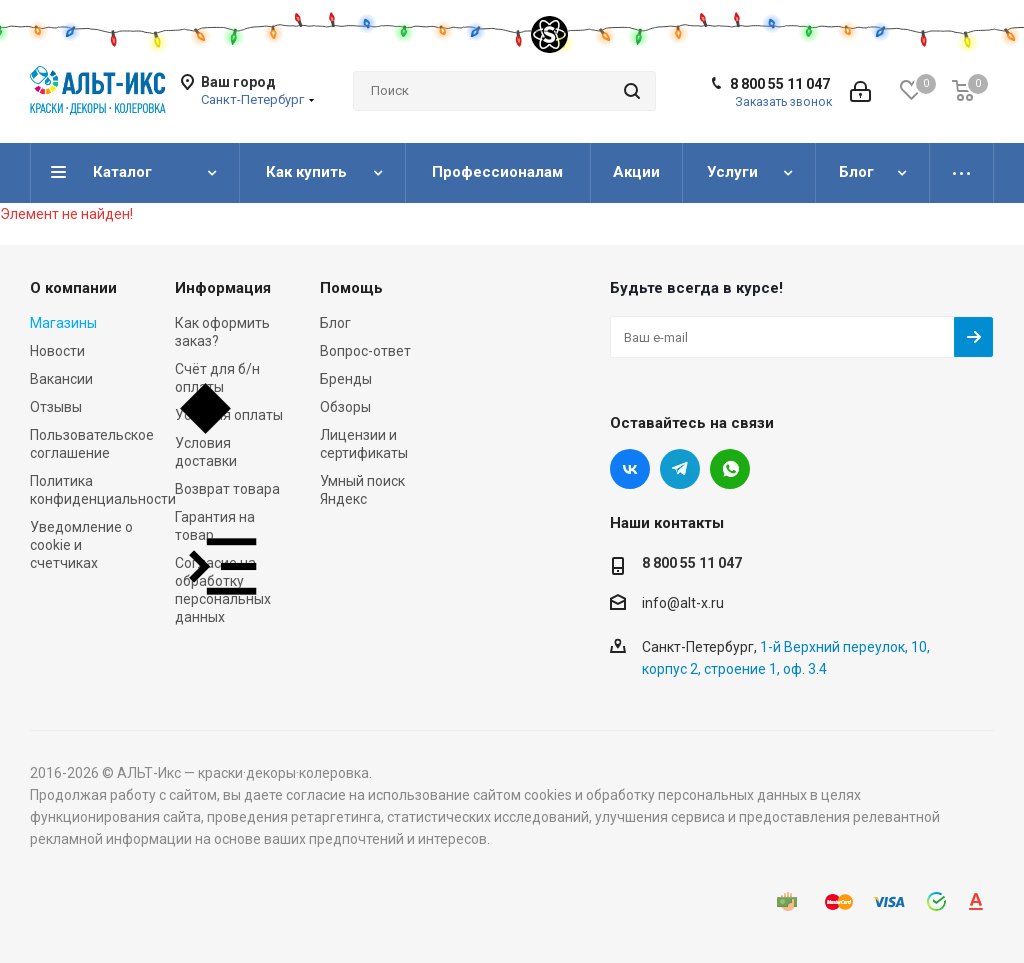 The width and height of the screenshot is (1024, 963). Describe the element at coordinates (549, 34) in the screenshot. I see `semantic ui react library logo` at that location.